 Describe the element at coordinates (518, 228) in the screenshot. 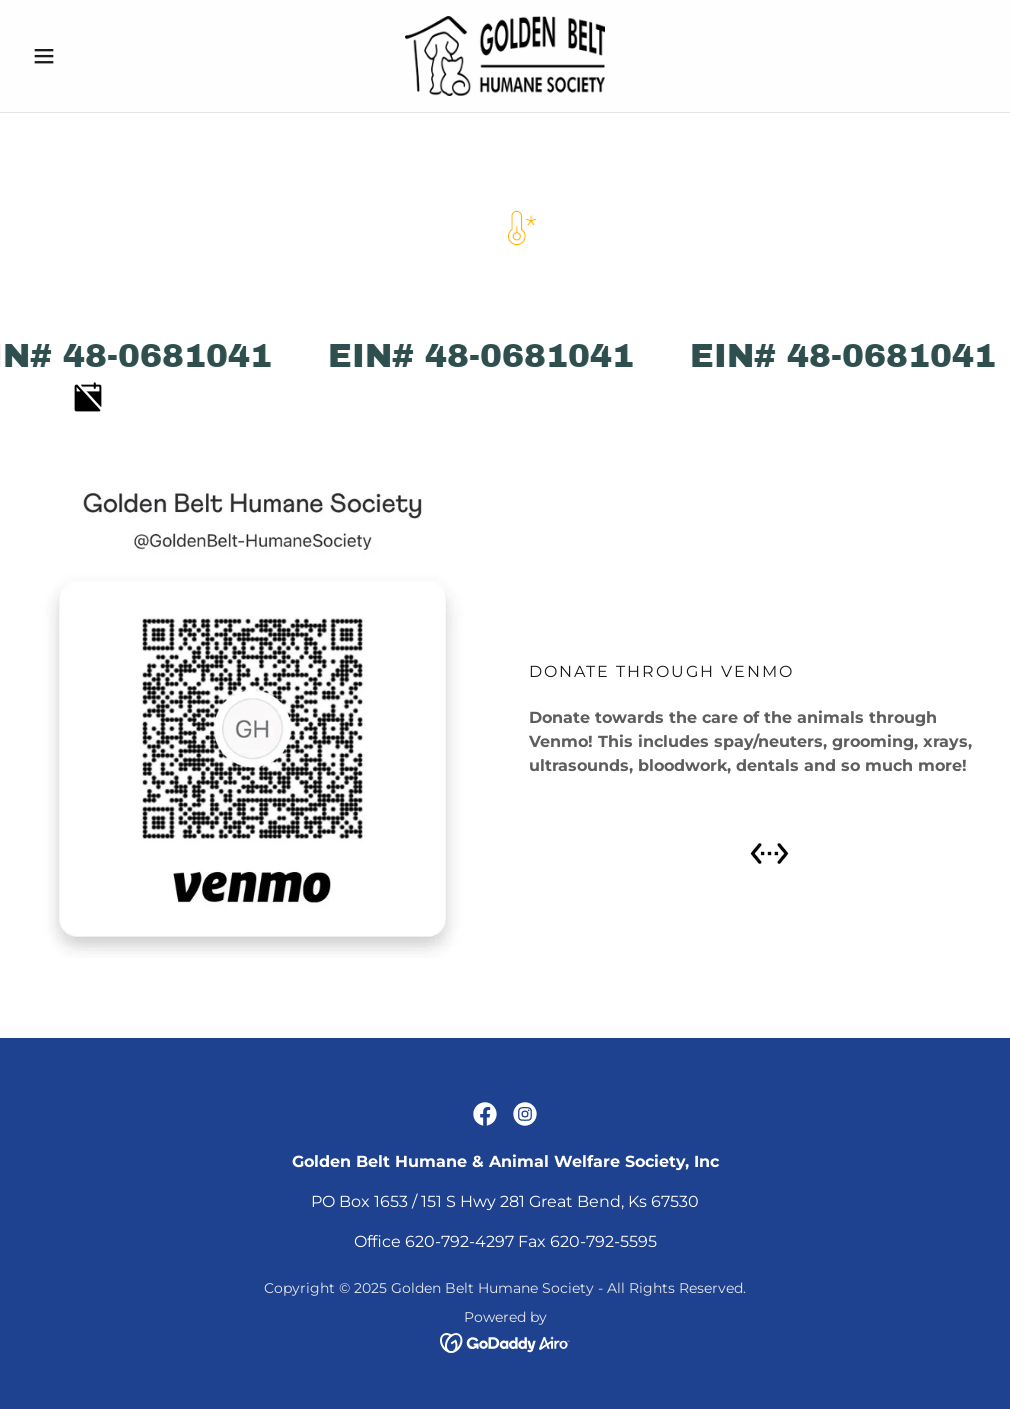

I see `indicates low temperature or cold conditions` at that location.